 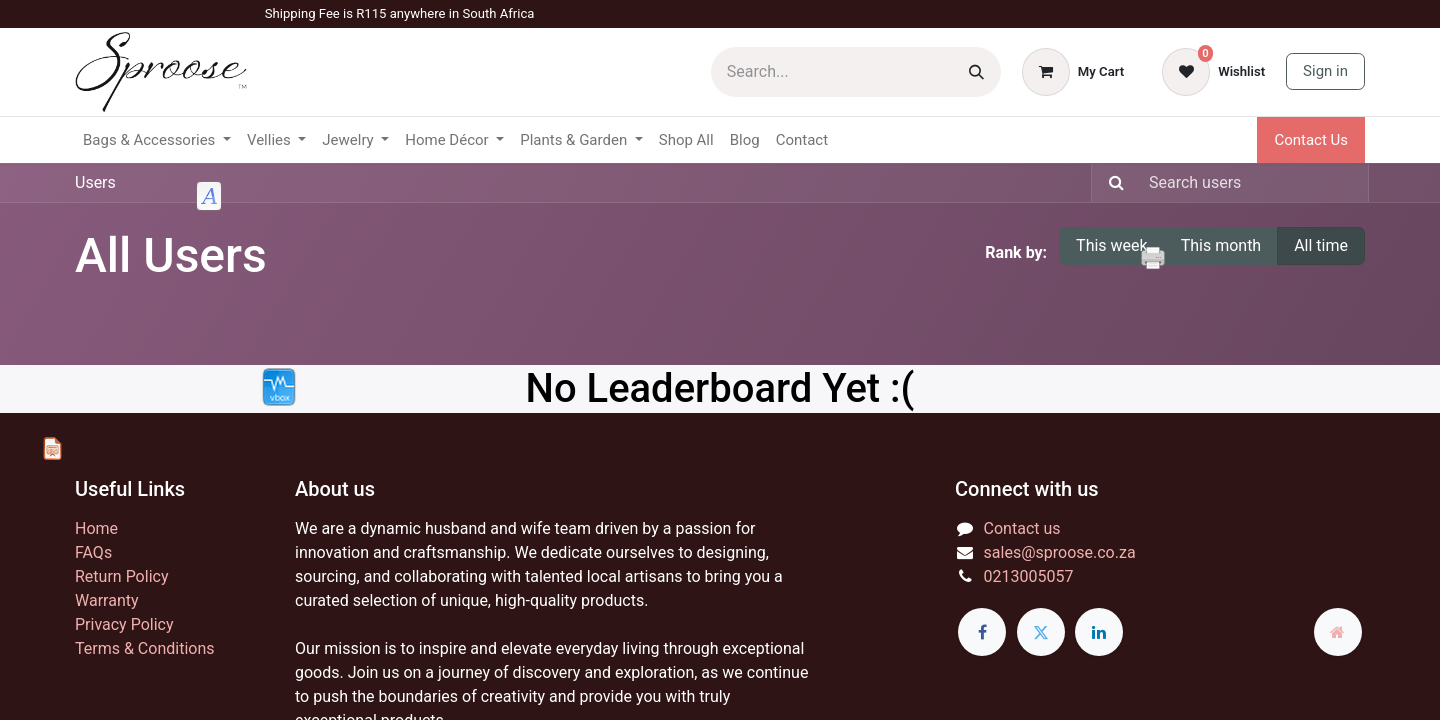 I want to click on print the current document, so click(x=1153, y=258).